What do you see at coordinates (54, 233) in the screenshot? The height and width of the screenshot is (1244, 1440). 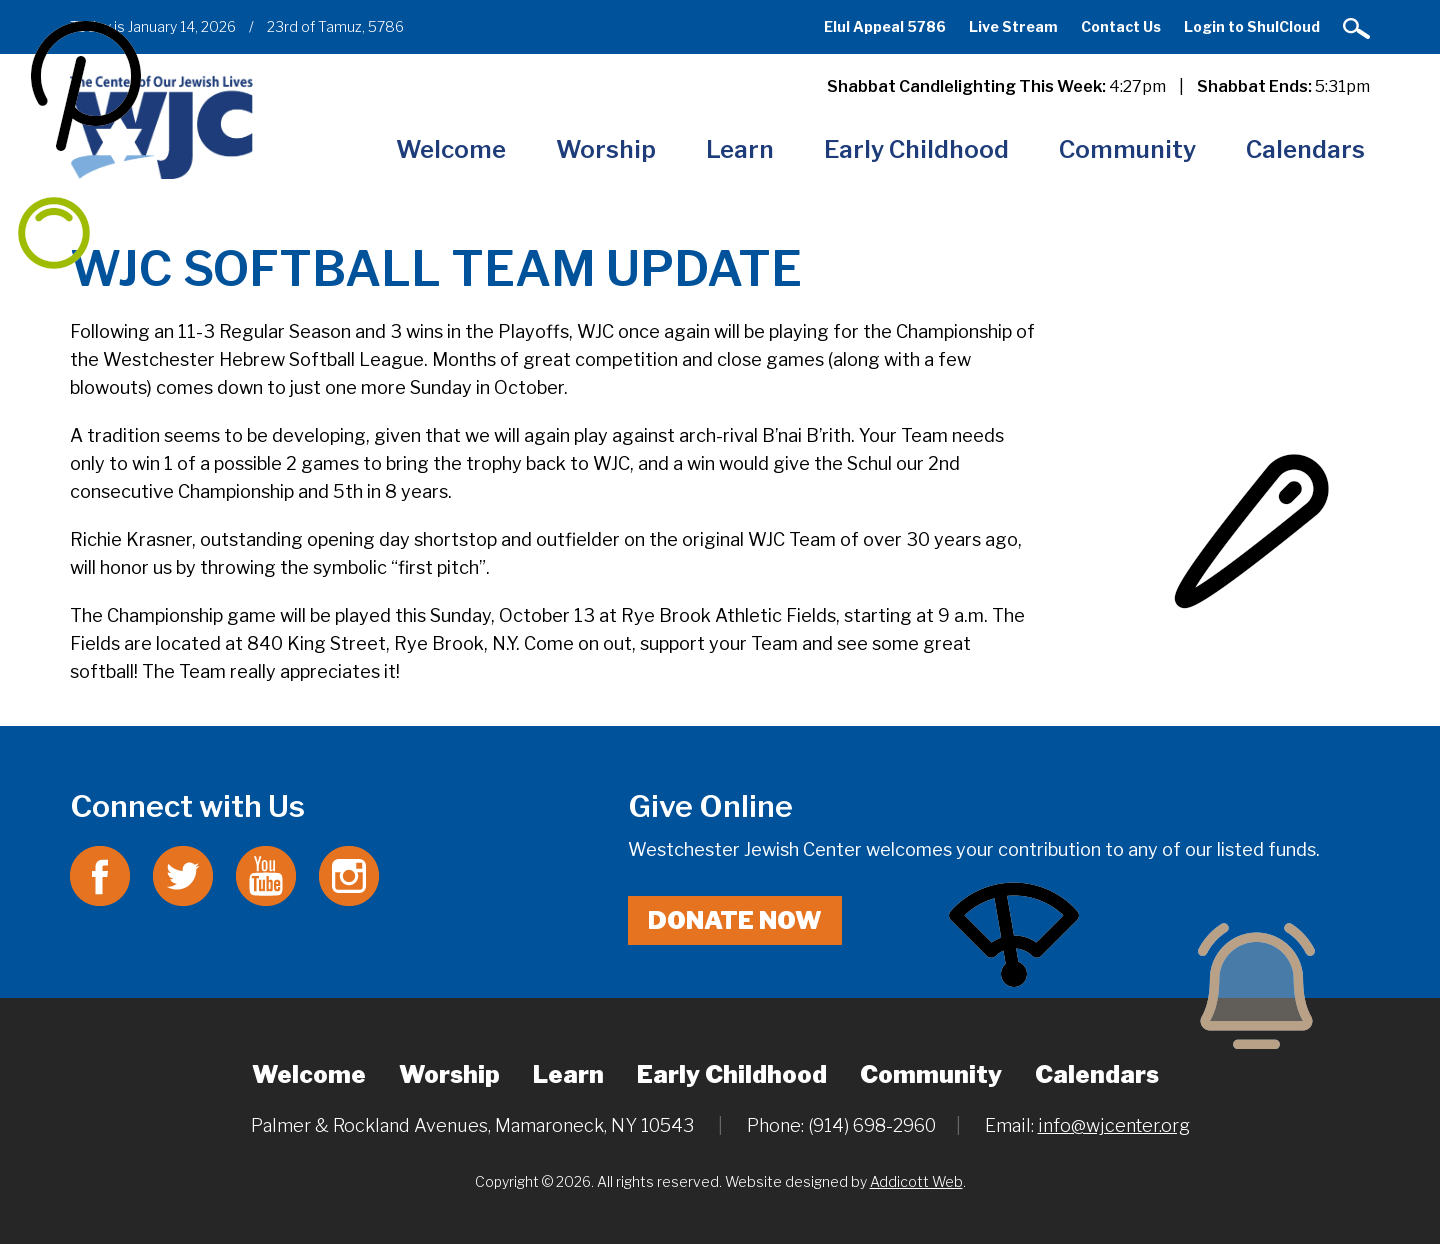 I see `apply inner shadow effect to top edge` at bounding box center [54, 233].